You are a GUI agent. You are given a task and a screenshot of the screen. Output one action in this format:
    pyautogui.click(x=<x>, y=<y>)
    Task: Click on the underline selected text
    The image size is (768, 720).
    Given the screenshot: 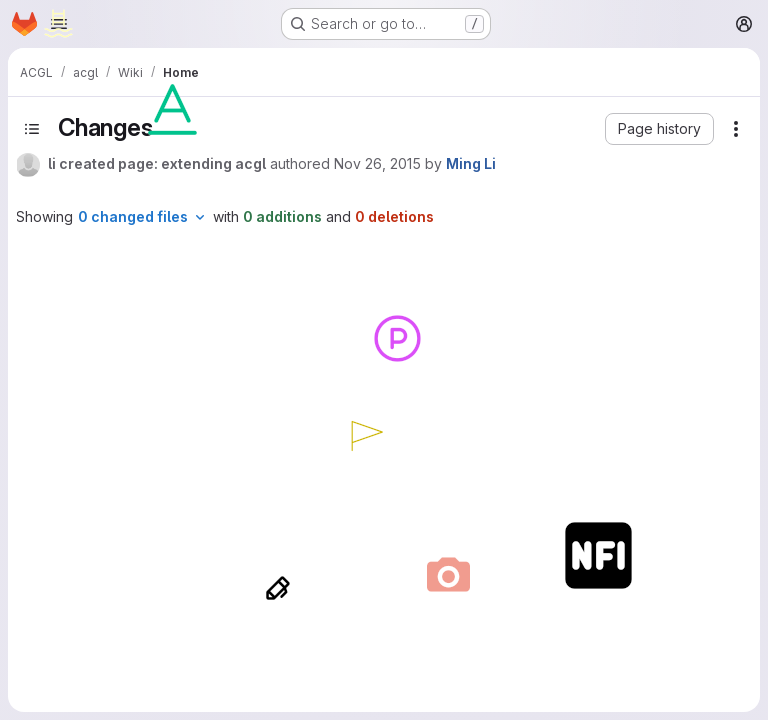 What is the action you would take?
    pyautogui.click(x=172, y=110)
    